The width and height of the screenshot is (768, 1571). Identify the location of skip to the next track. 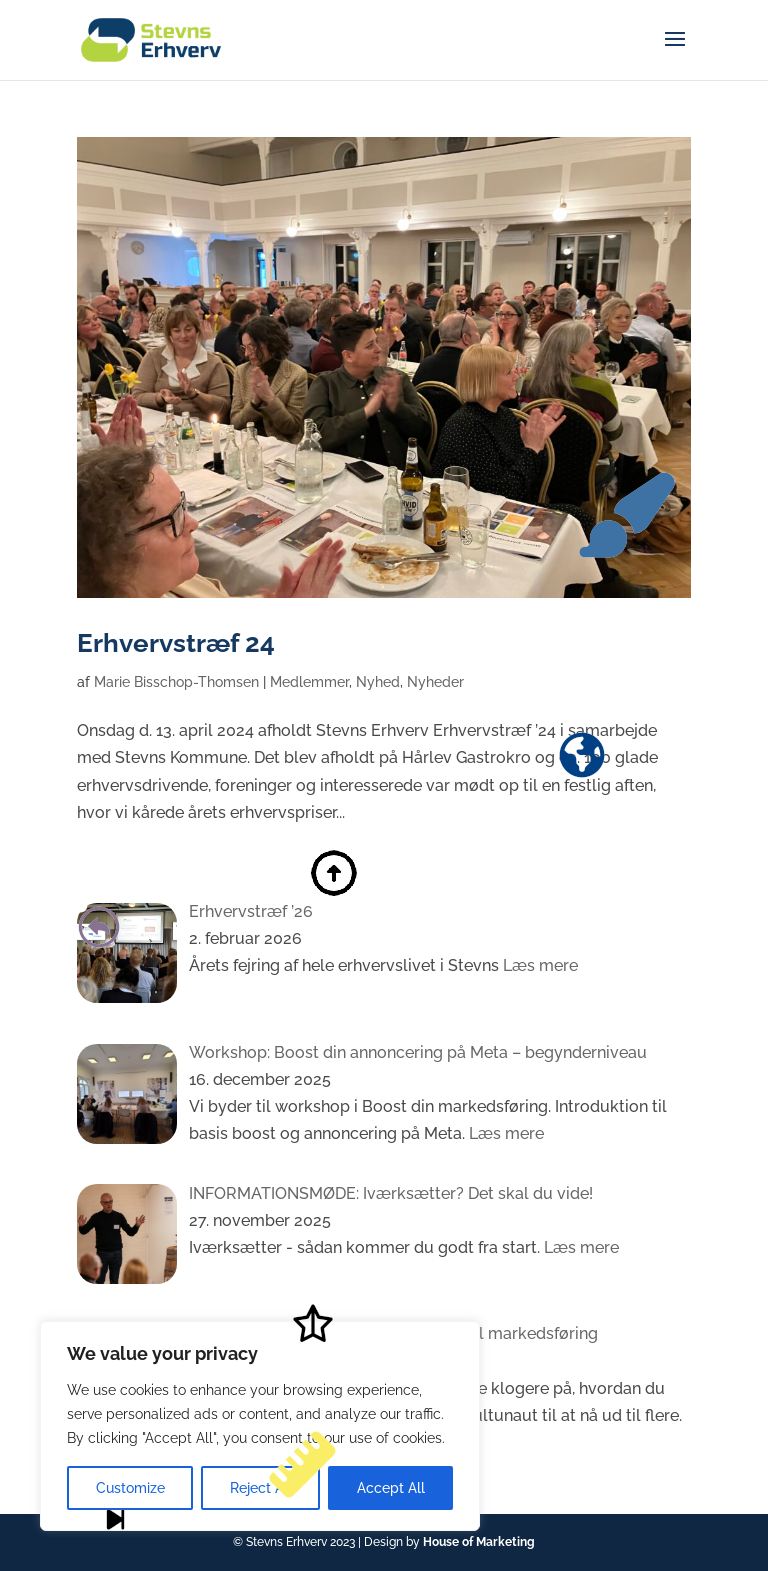
(115, 1519).